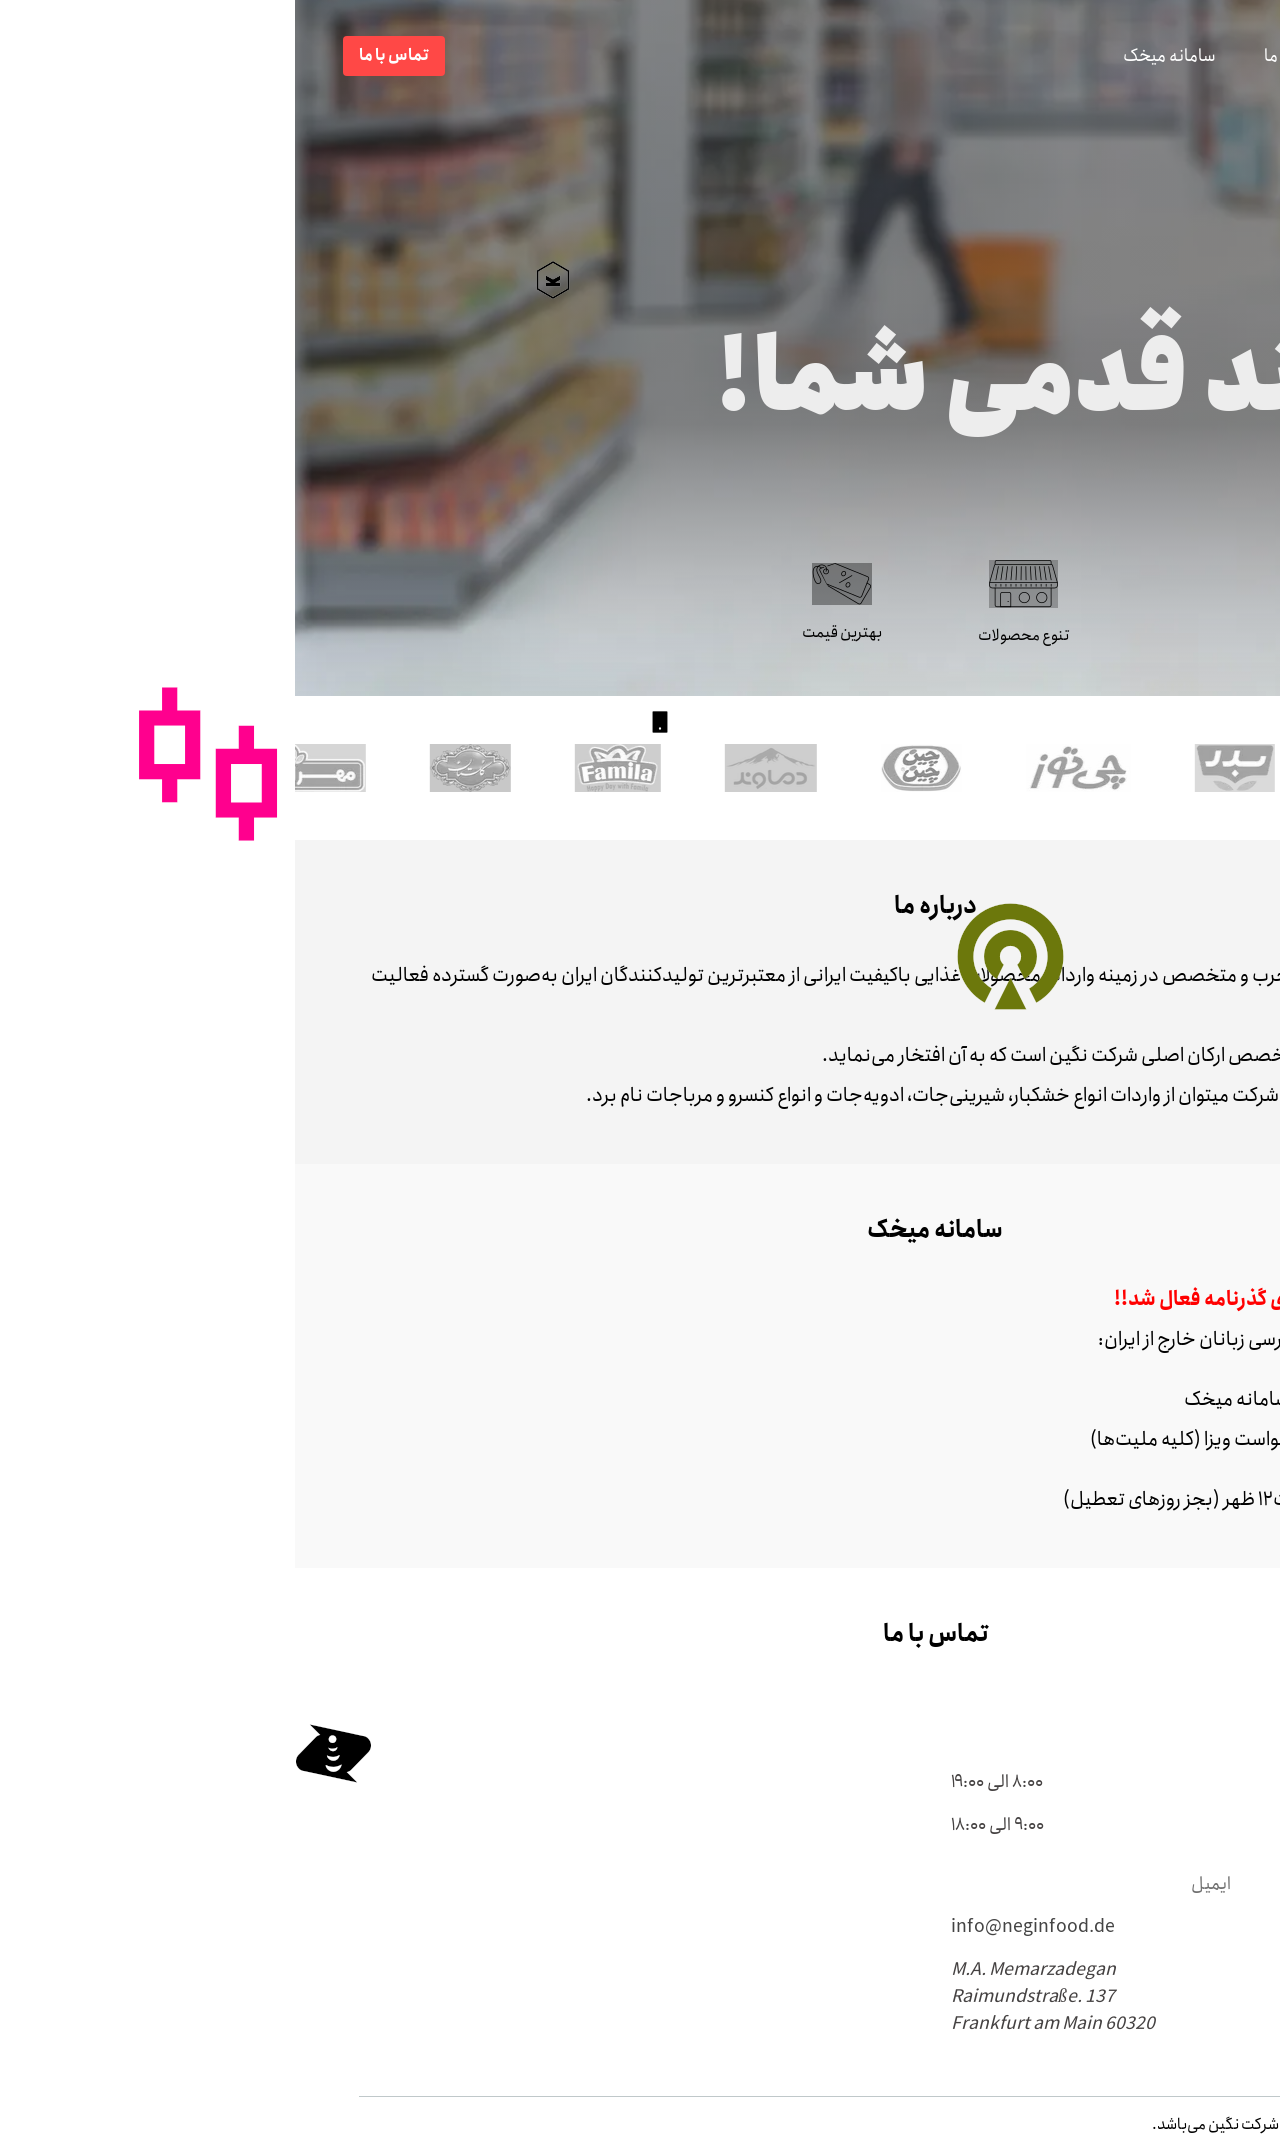  Describe the element at coordinates (208, 764) in the screenshot. I see `view stock market data` at that location.